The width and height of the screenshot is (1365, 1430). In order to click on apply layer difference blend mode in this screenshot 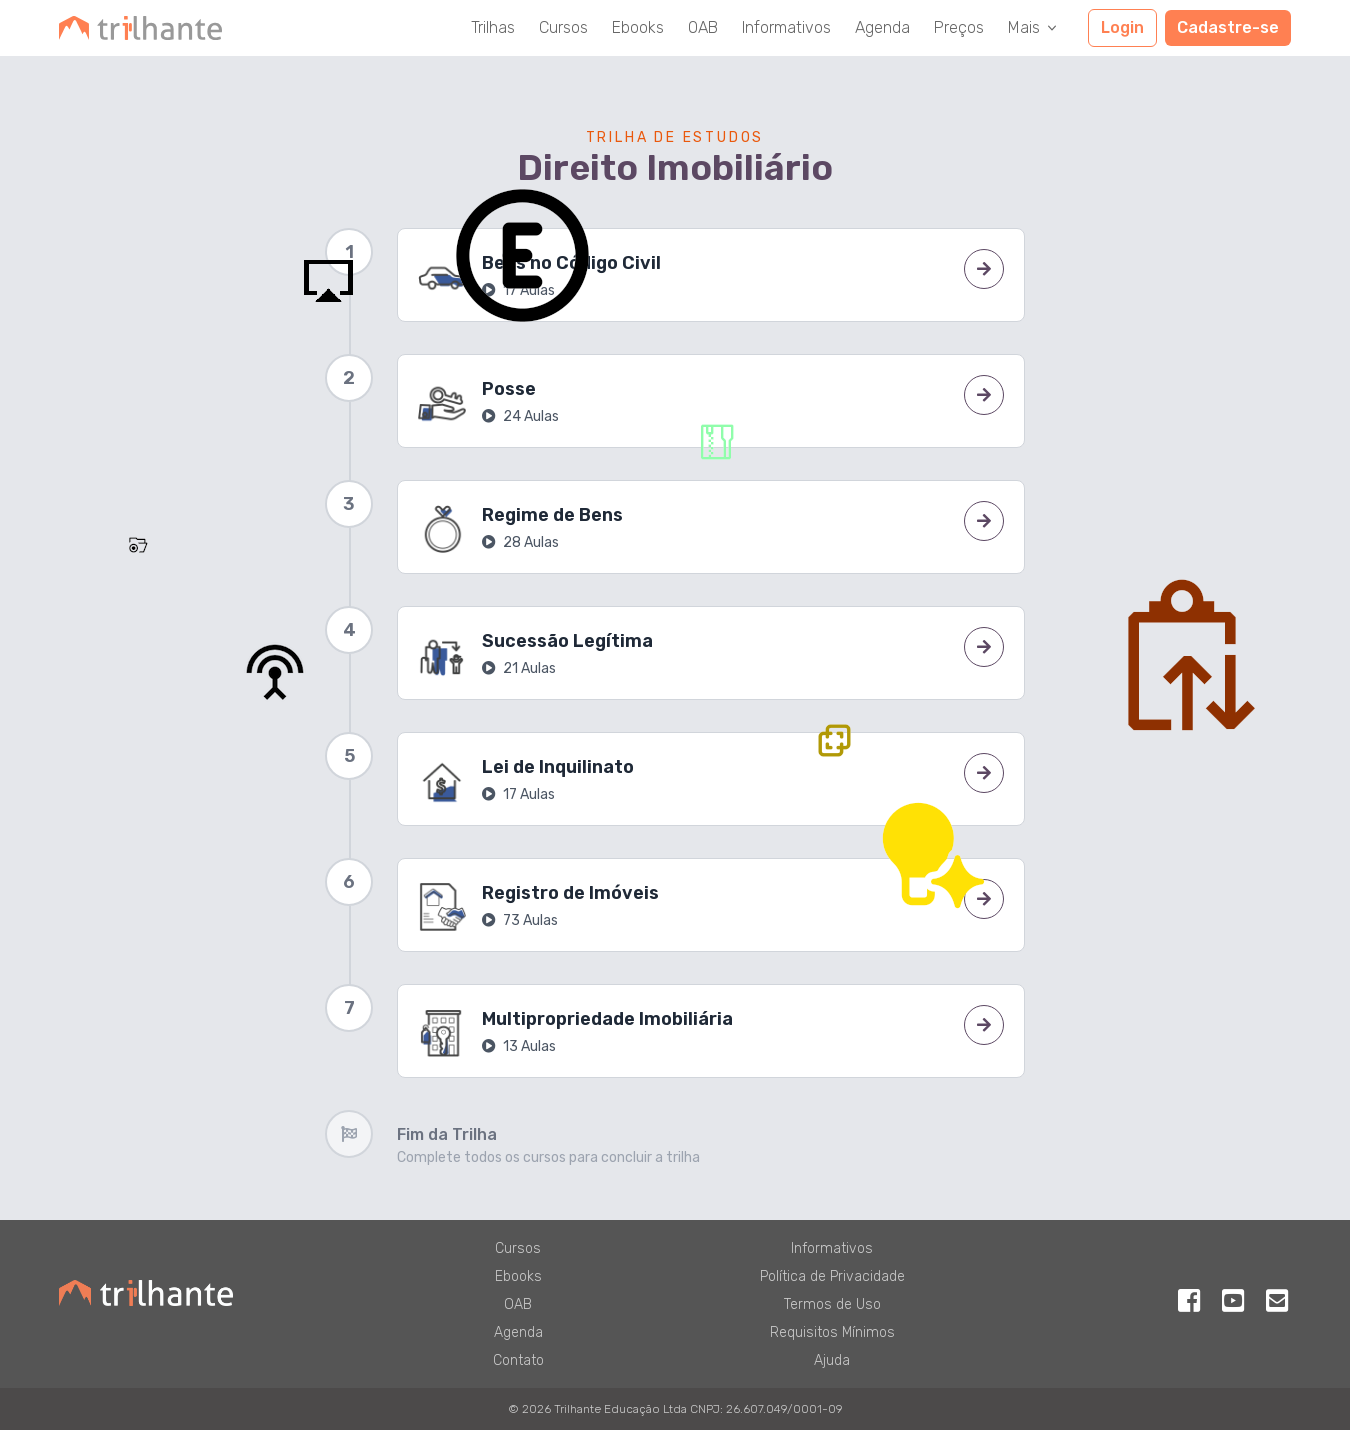, I will do `click(834, 740)`.